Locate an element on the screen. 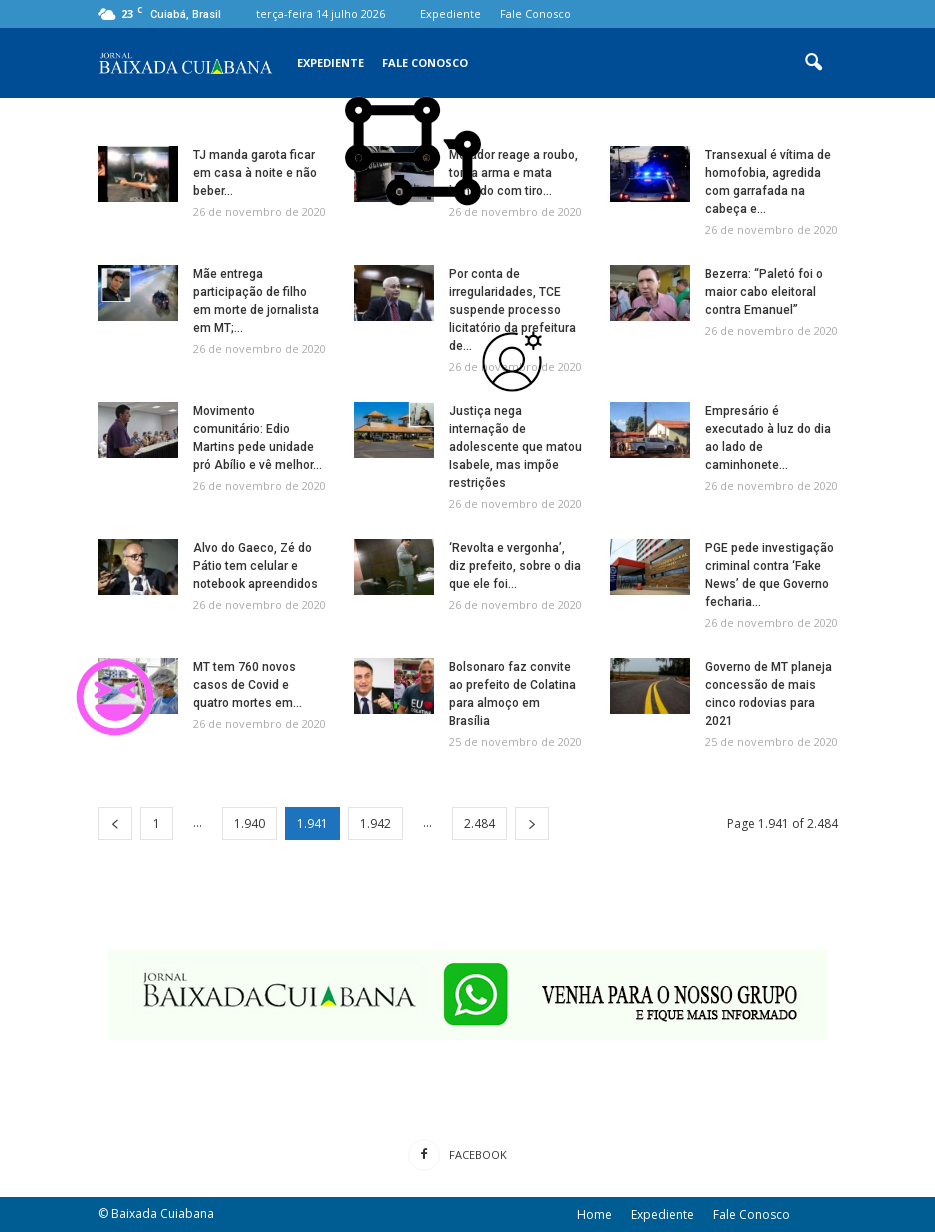  react with a laughing emoji is located at coordinates (115, 697).